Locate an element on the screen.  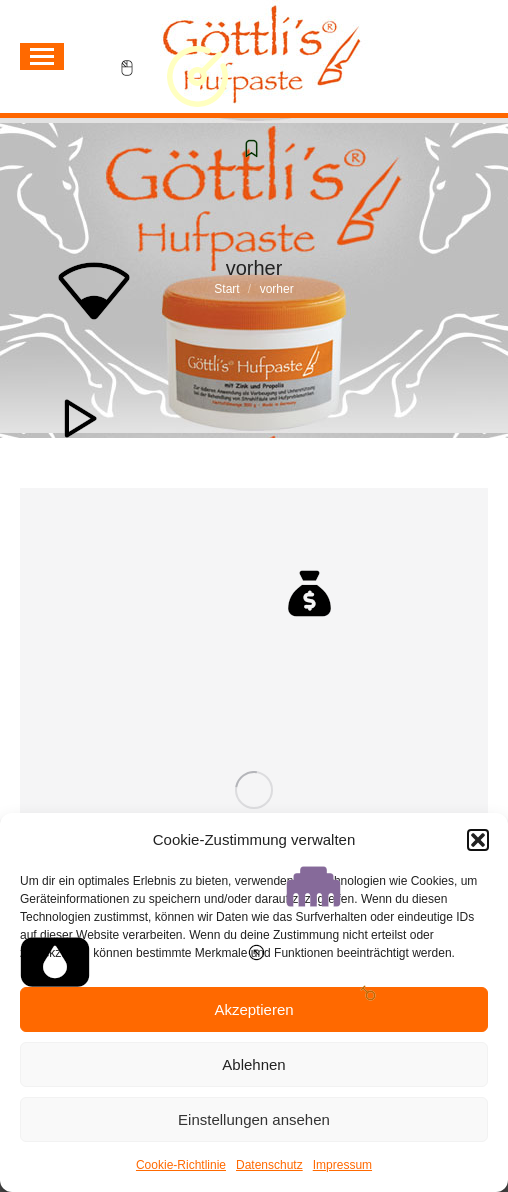
indicates weak wifi signal strength is located at coordinates (94, 291).